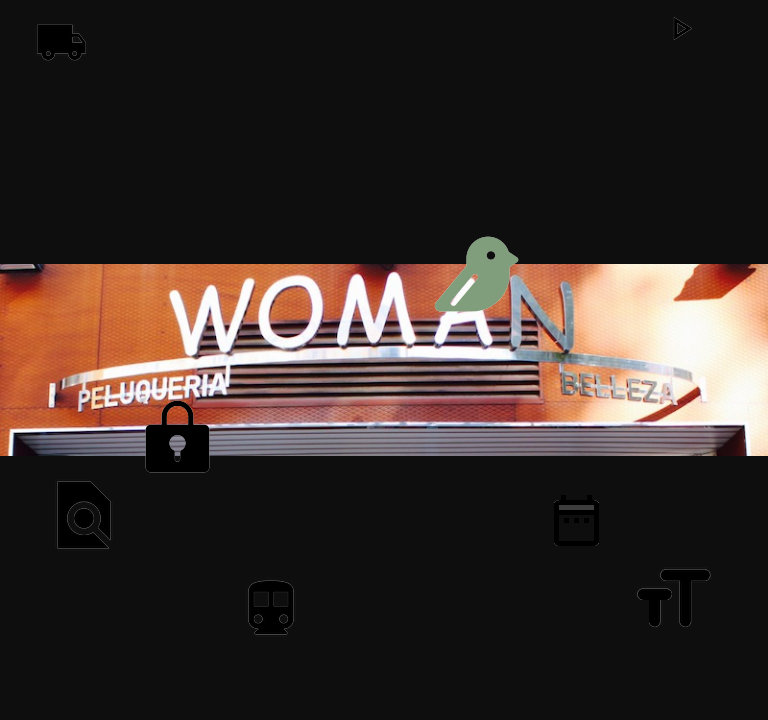 Image resolution: width=768 pixels, height=720 pixels. I want to click on select a date range, so click(576, 520).